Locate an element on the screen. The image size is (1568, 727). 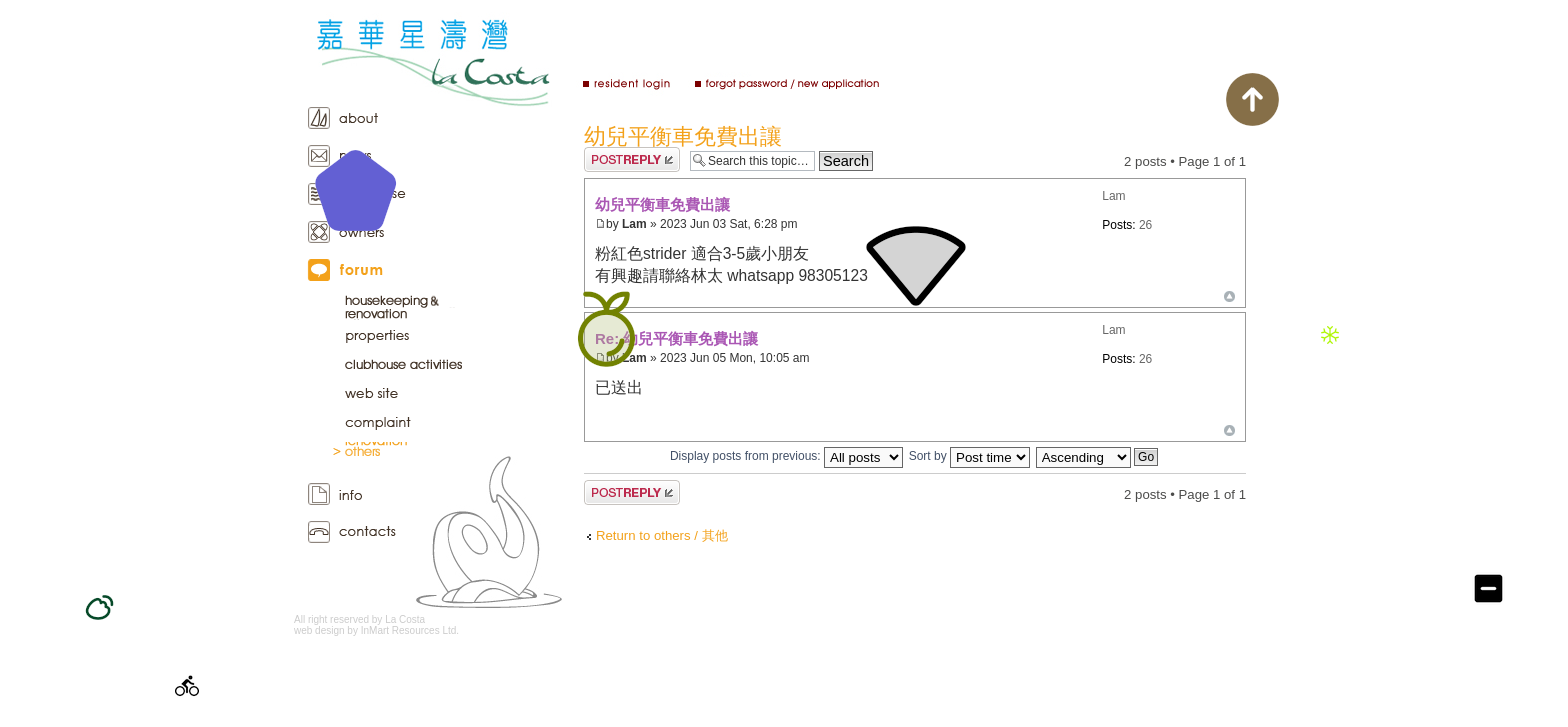
indicates fruit or produce category is located at coordinates (606, 330).